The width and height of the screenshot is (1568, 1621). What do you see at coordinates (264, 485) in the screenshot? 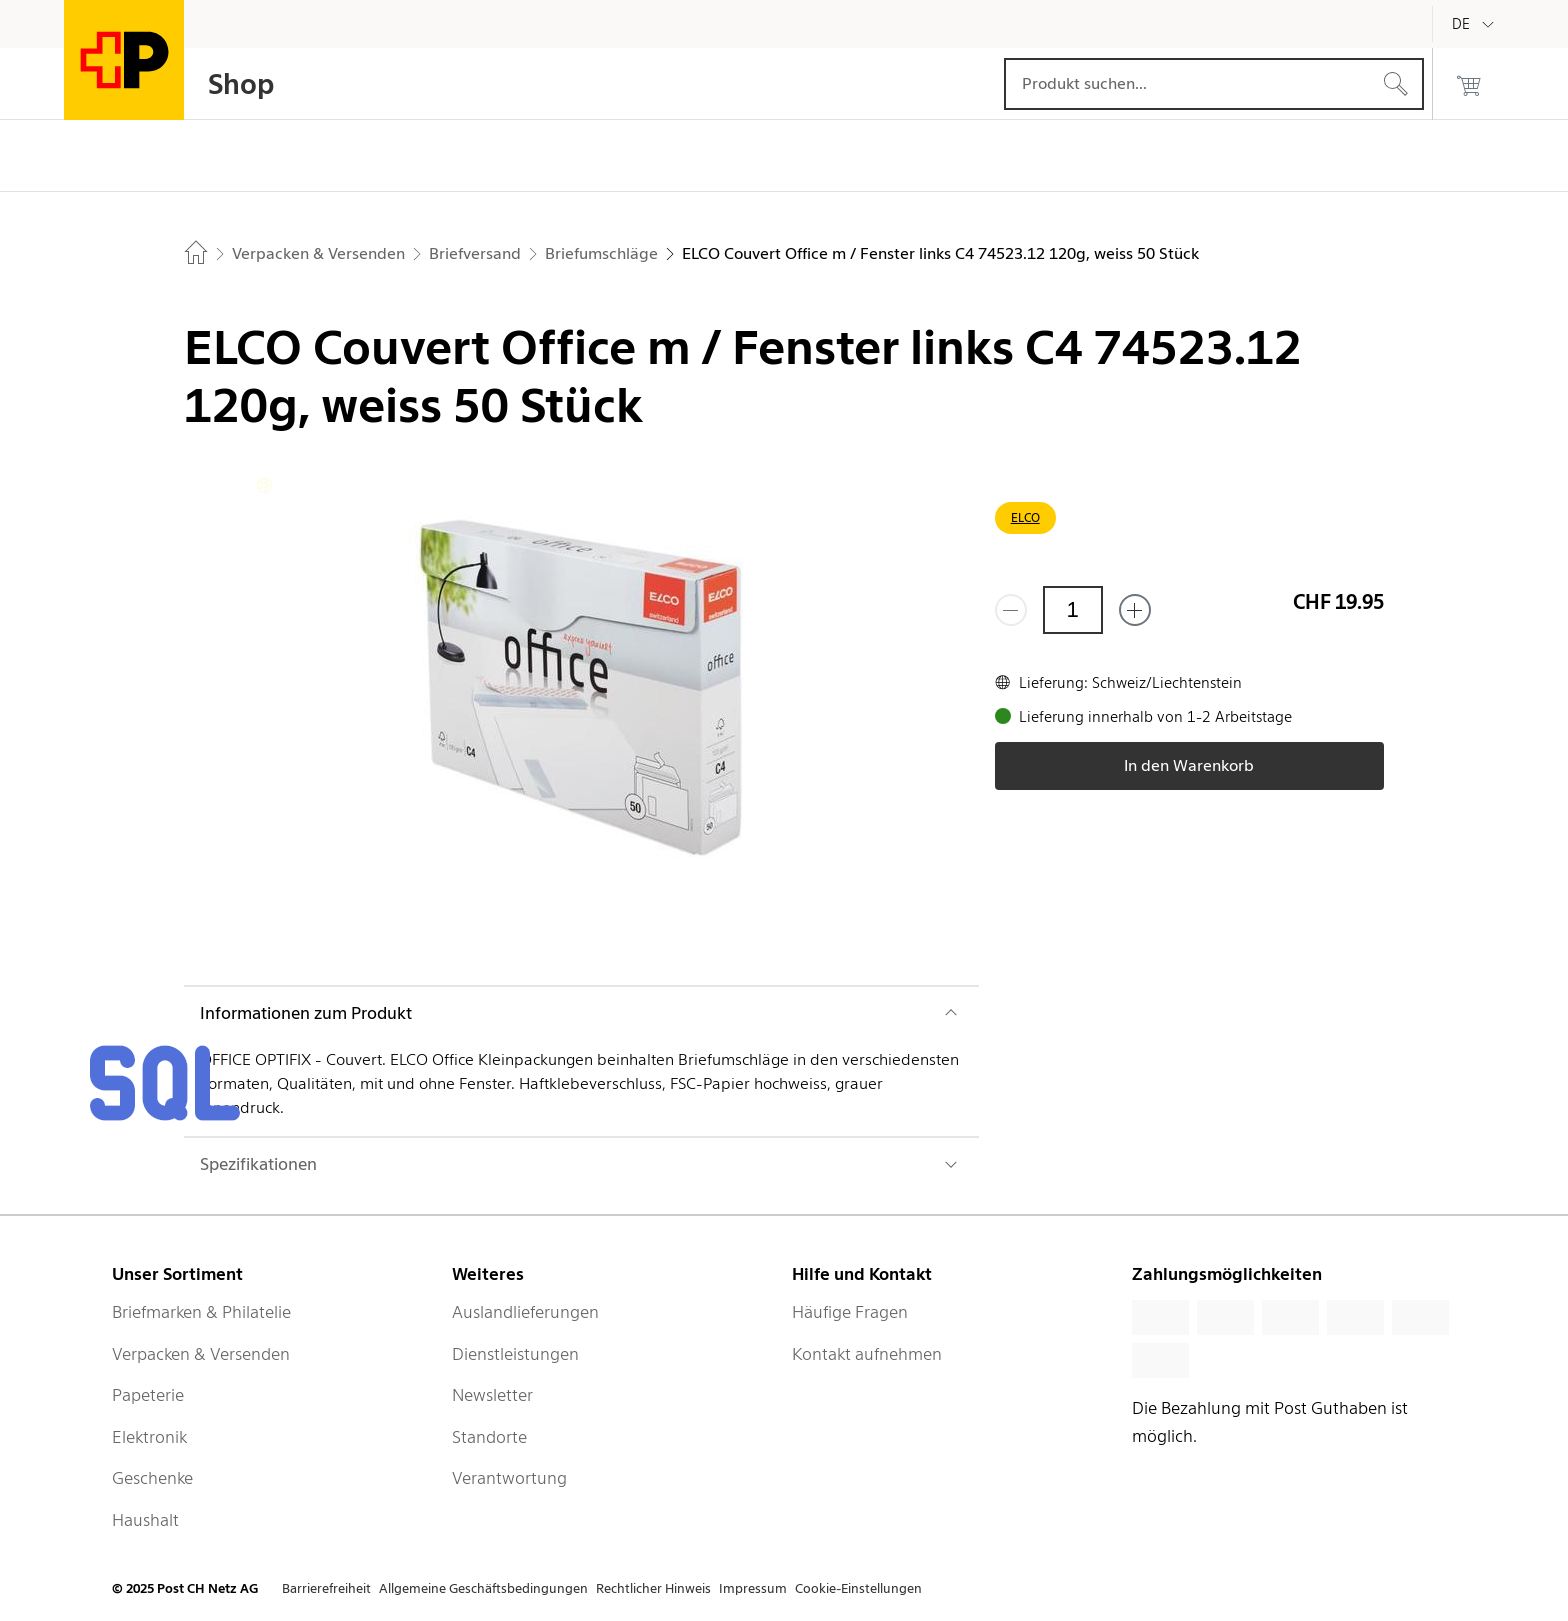
I see `adjust camera aperture settings` at bounding box center [264, 485].